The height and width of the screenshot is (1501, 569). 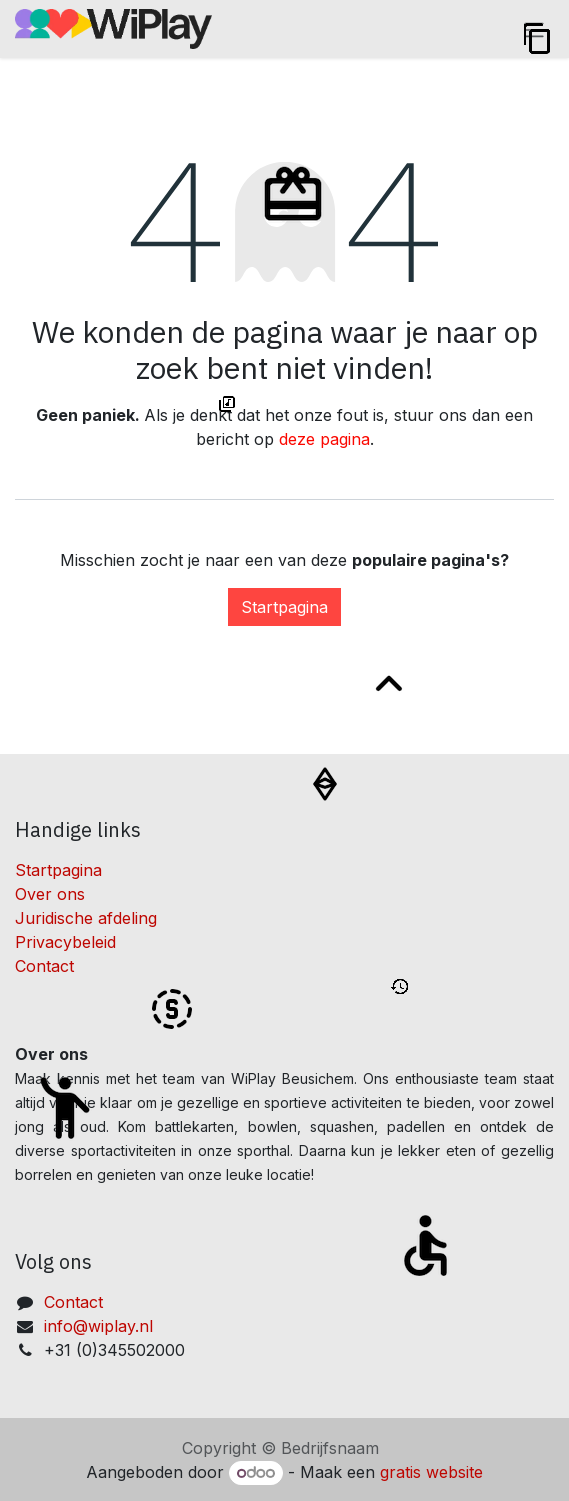 What do you see at coordinates (325, 784) in the screenshot?
I see `view ethereum wallet balance` at bounding box center [325, 784].